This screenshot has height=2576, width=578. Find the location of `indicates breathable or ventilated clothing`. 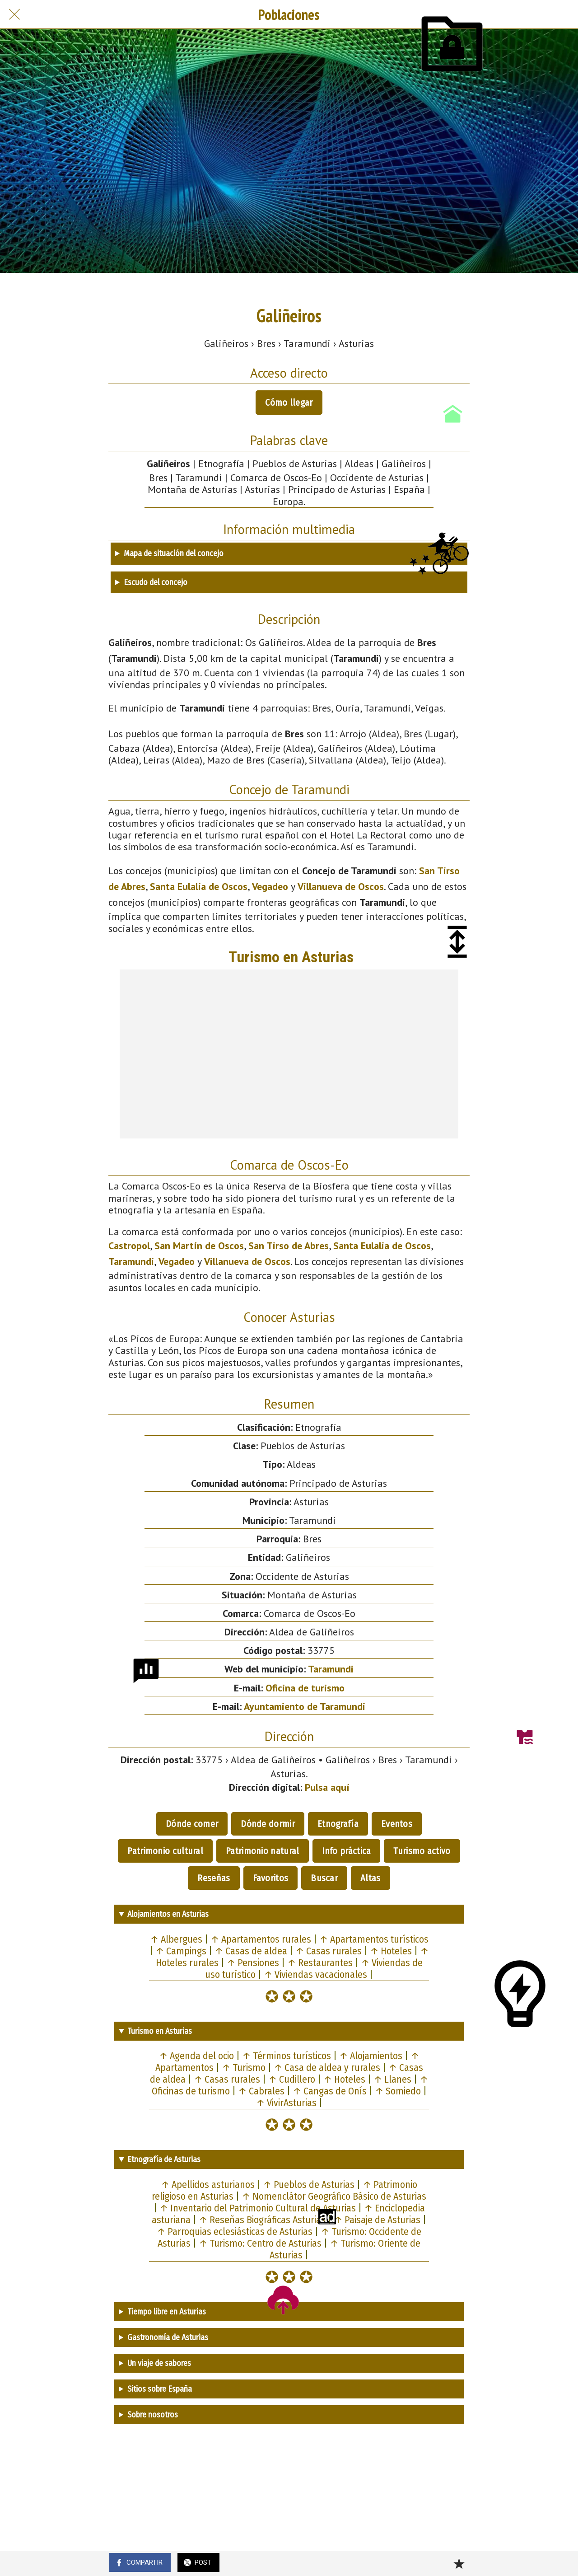

indicates breathable or ventilated clothing is located at coordinates (525, 1737).